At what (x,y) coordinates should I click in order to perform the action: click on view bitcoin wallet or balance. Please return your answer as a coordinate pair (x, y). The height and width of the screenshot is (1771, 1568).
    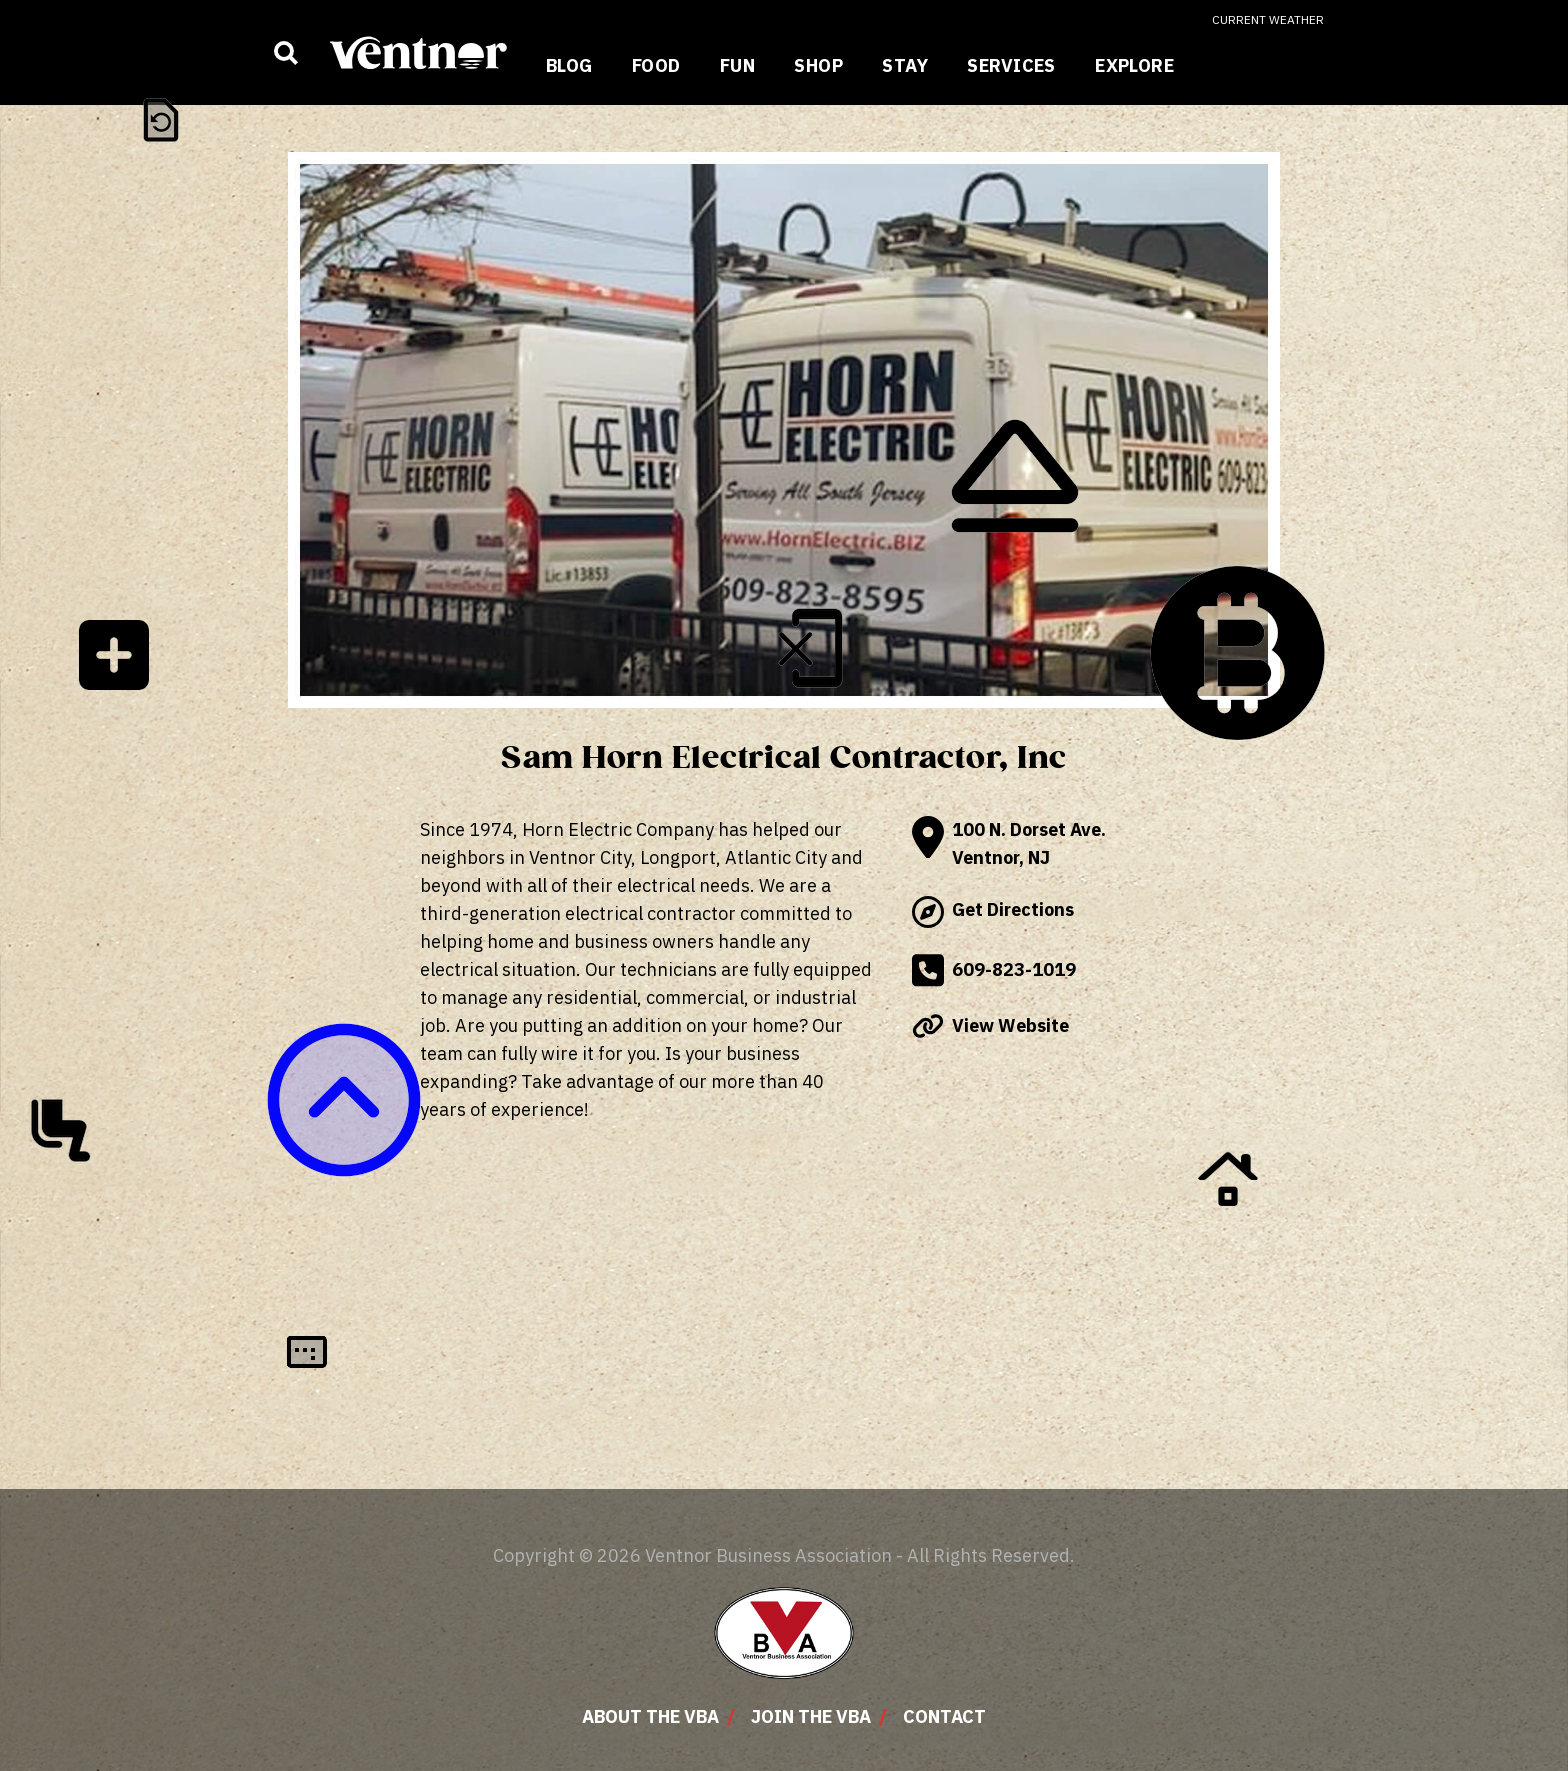
    Looking at the image, I should click on (1231, 653).